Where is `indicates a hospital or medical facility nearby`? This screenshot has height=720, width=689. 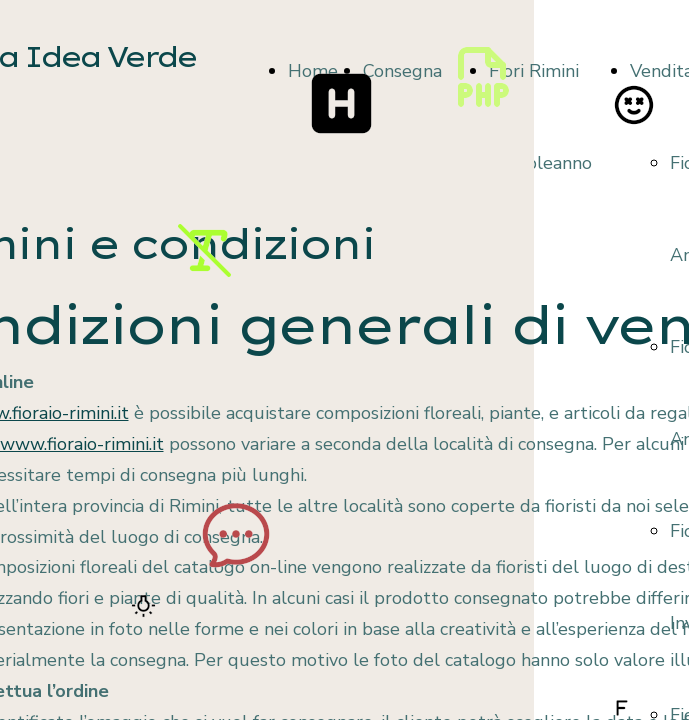 indicates a hospital or medical facility nearby is located at coordinates (341, 103).